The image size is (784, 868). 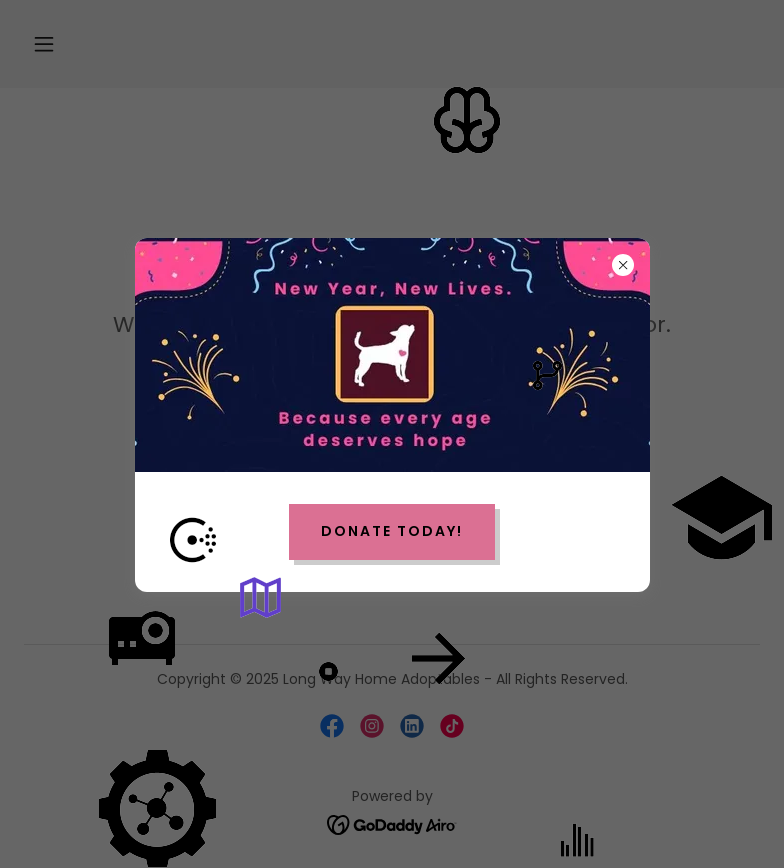 I want to click on HashiCorp Consul logo, so click(x=193, y=540).